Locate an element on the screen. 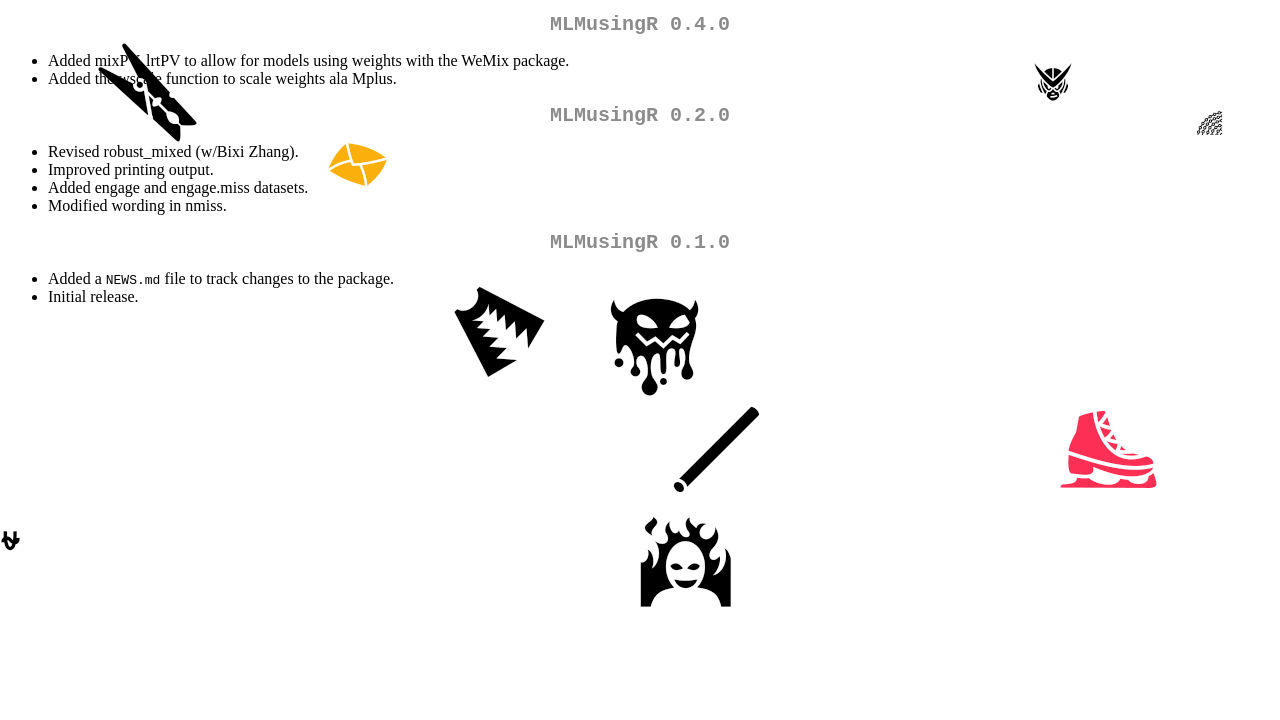  represents the ophiuchus zodiac sign is located at coordinates (10, 540).